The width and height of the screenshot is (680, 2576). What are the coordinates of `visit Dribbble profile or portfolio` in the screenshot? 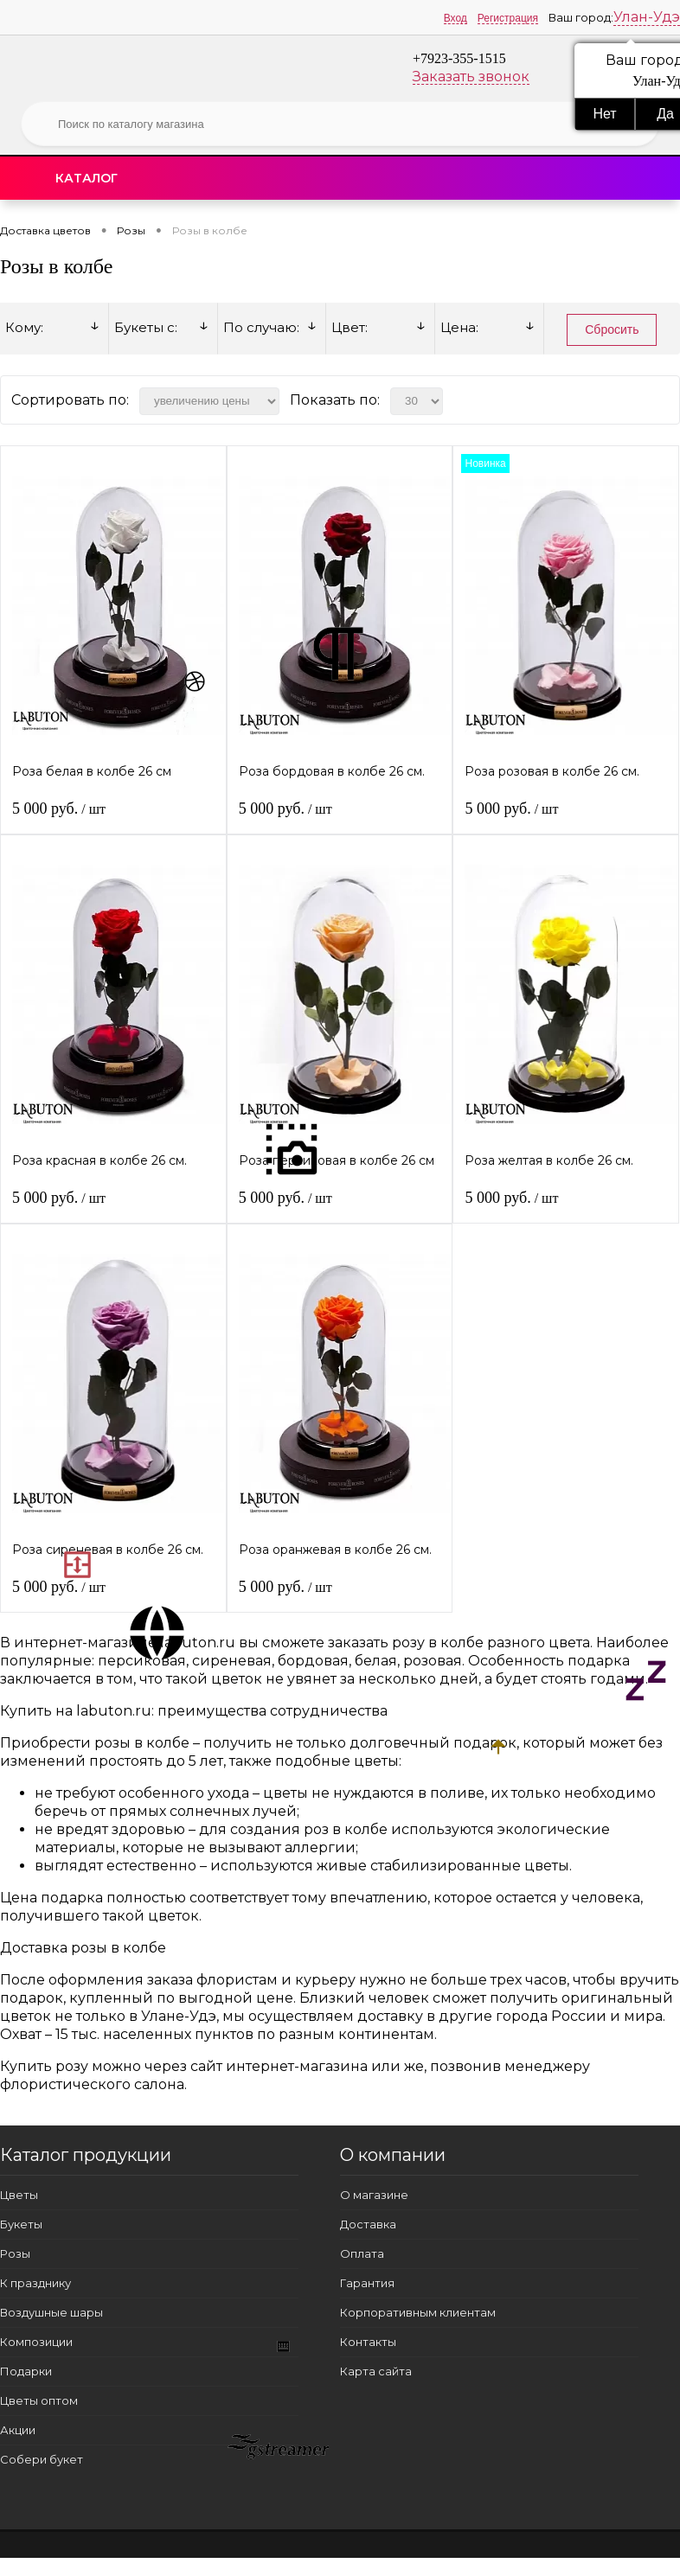 It's located at (195, 681).